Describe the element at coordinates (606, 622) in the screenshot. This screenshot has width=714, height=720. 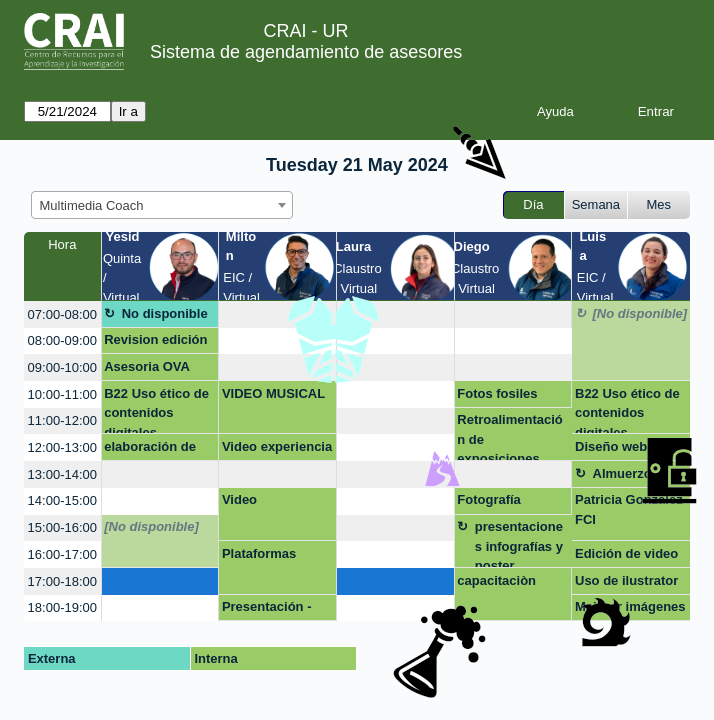
I see `represents a nature or plant-based ability in a game` at that location.